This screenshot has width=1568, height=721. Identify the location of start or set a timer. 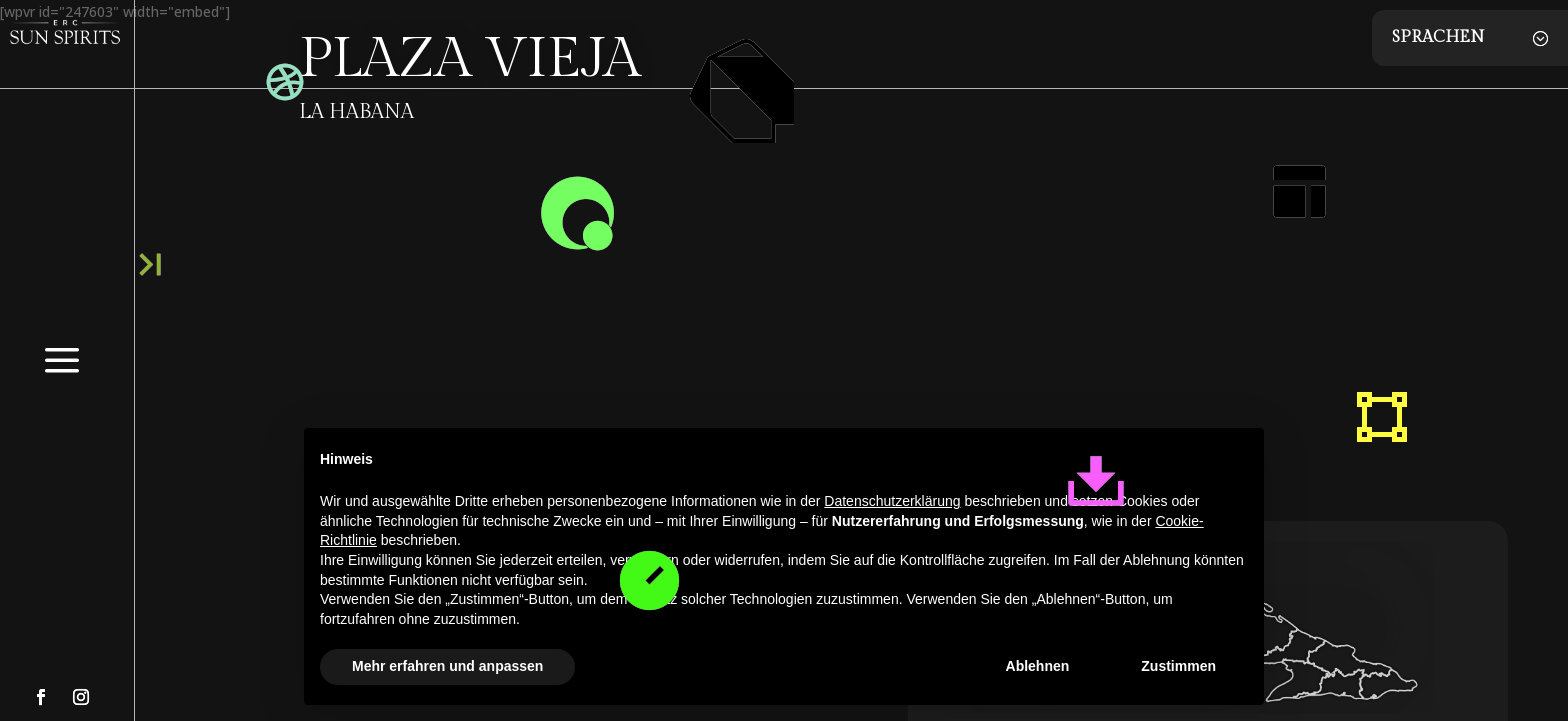
(649, 580).